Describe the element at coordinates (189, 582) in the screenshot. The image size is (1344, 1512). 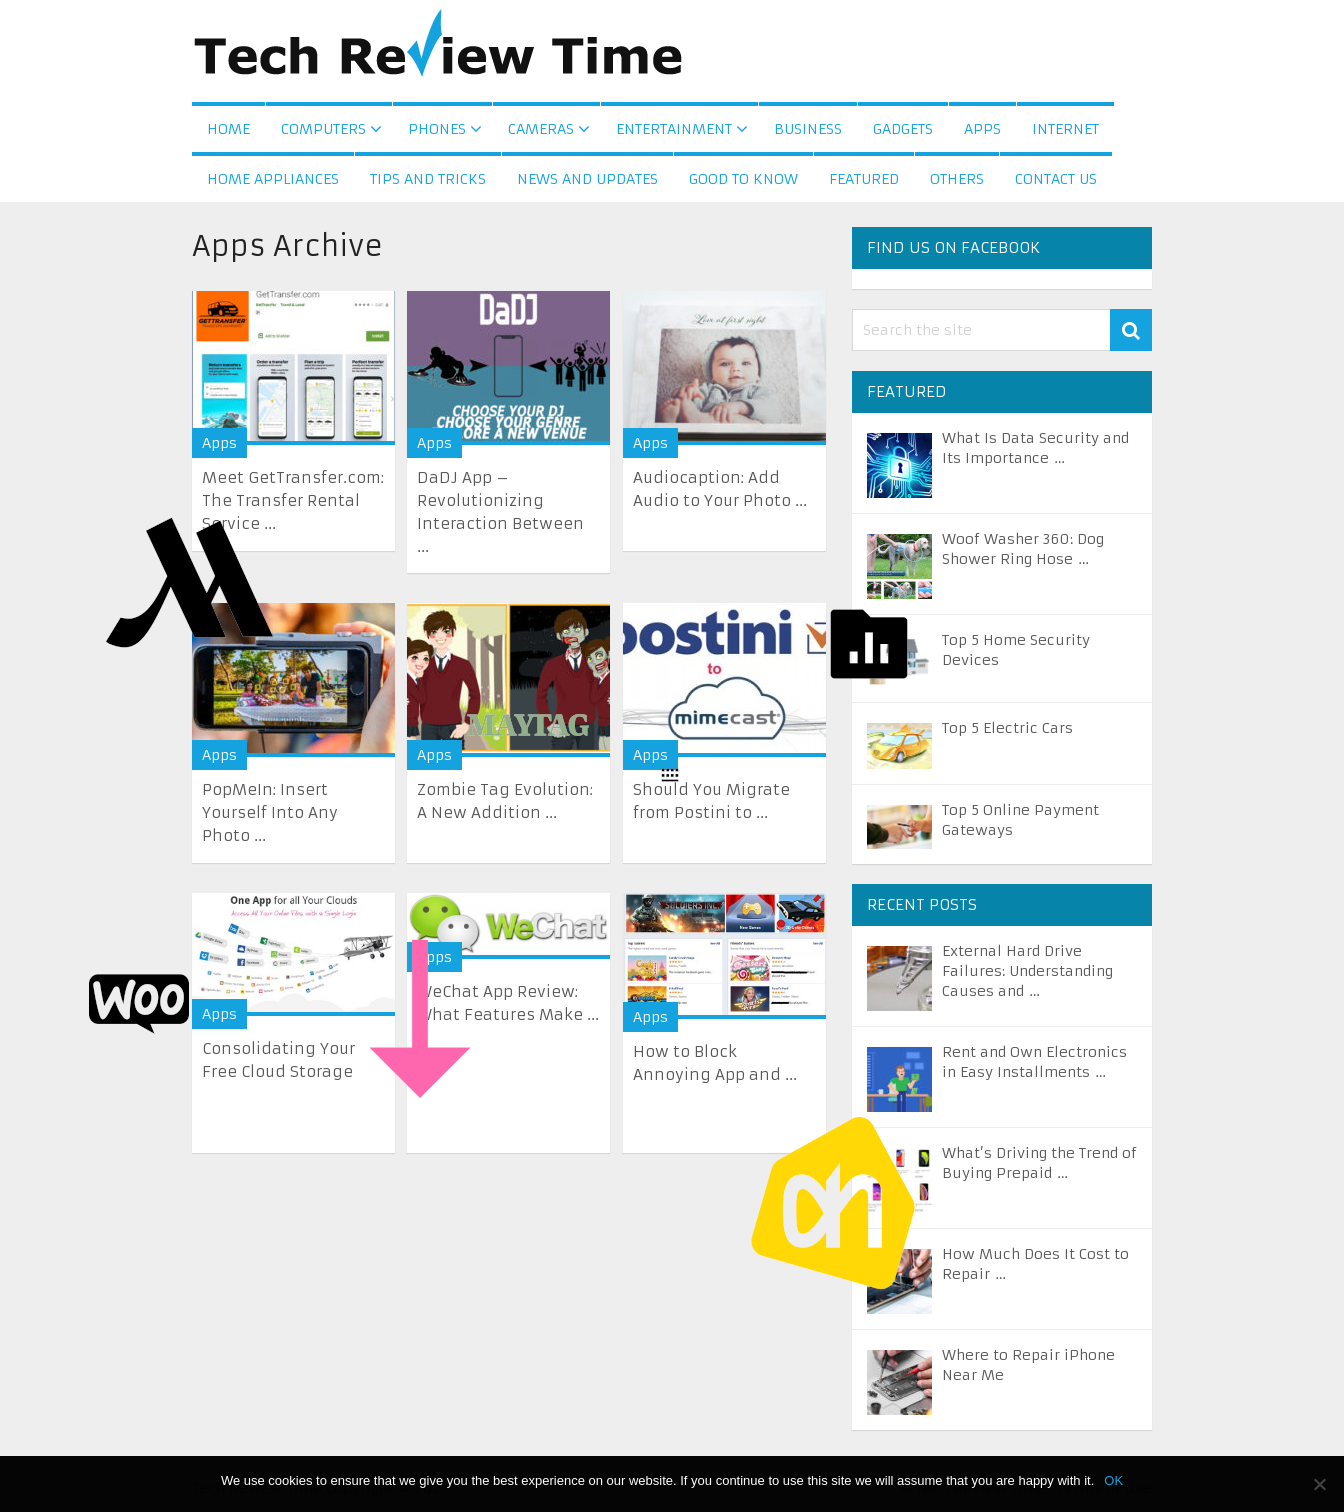
I see `open the Marriott hotel booking app` at that location.